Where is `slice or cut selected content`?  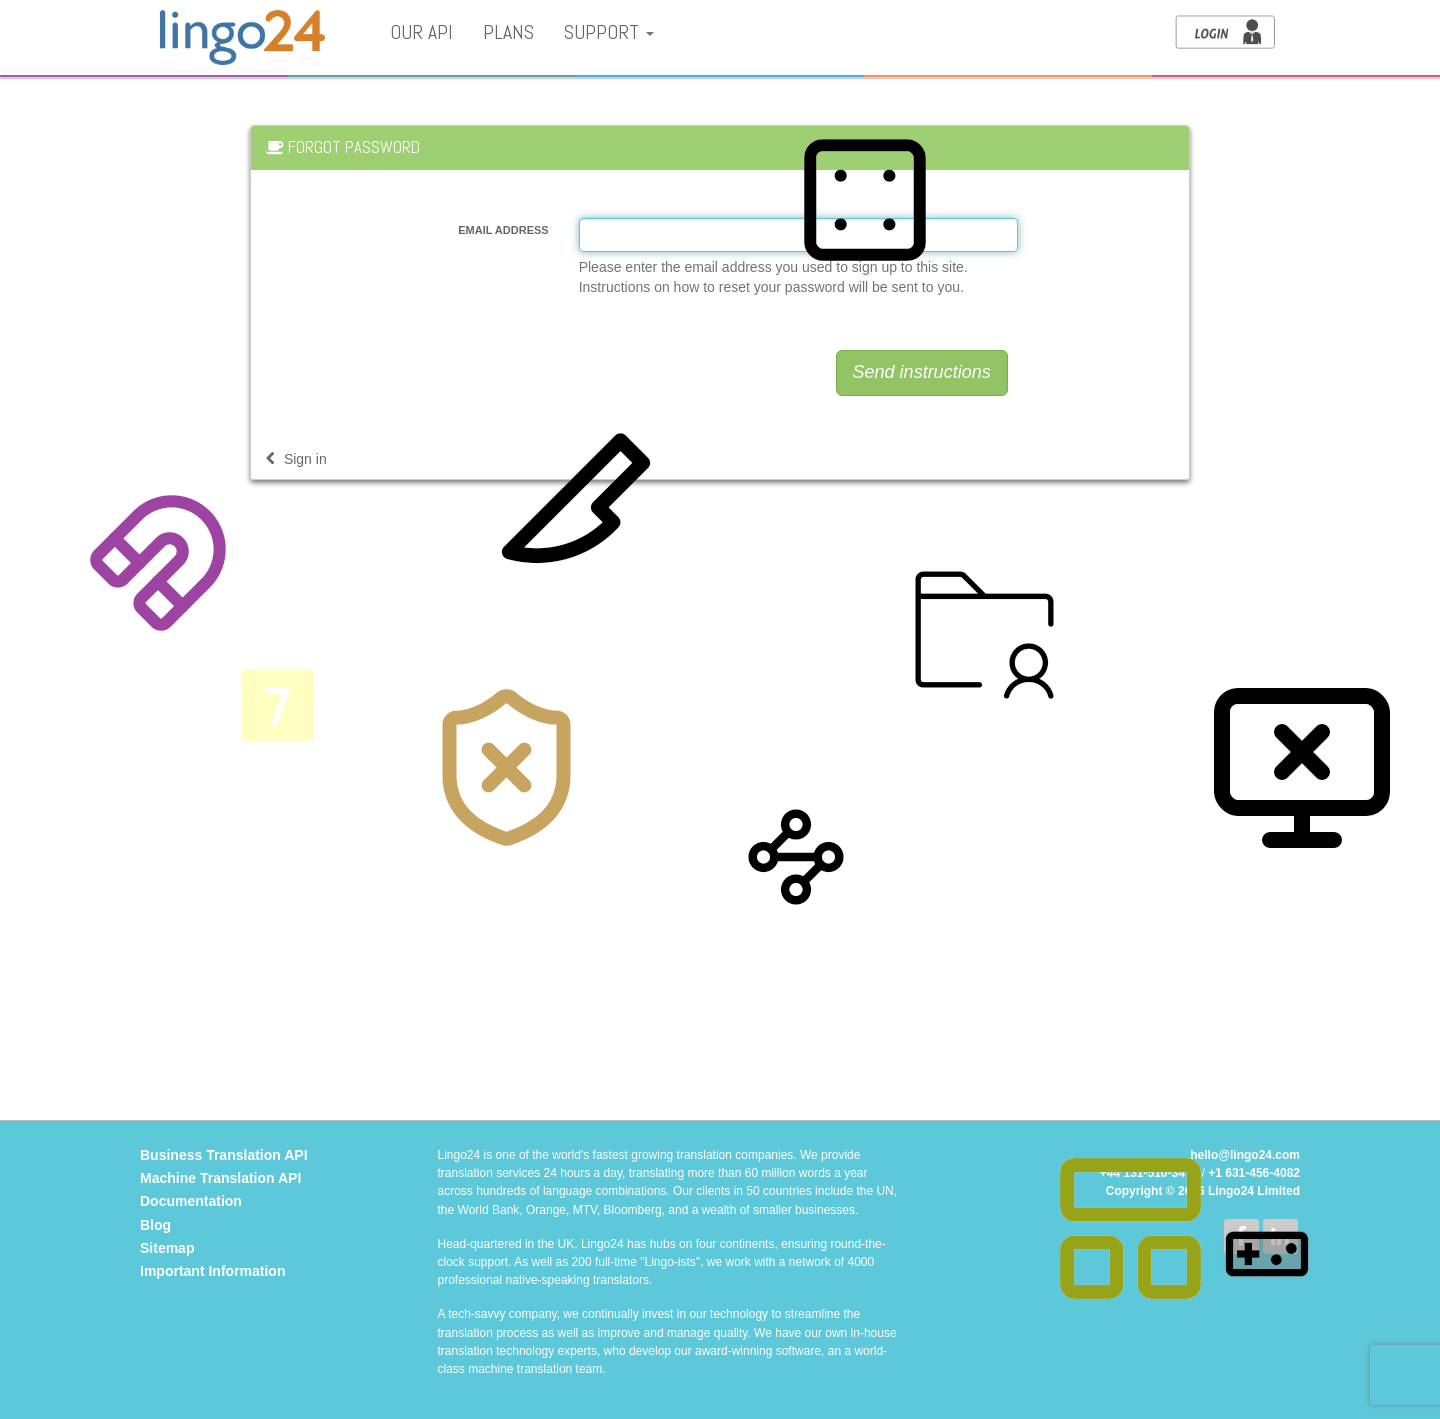 slice or cut selected content is located at coordinates (576, 500).